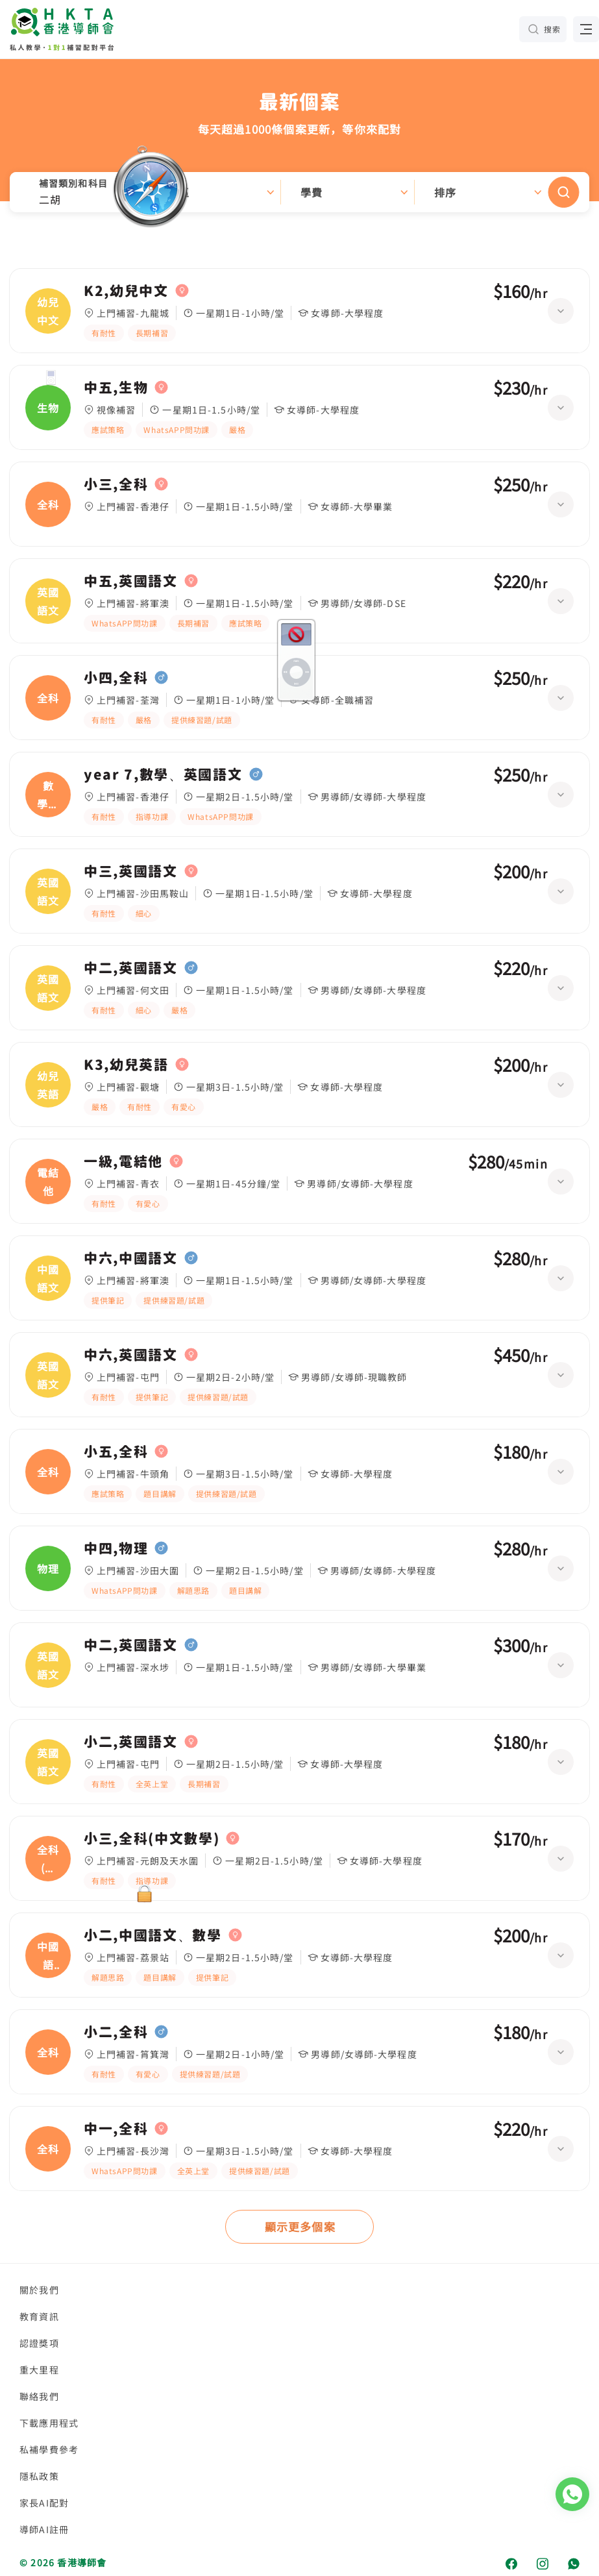 The width and height of the screenshot is (599, 2576). What do you see at coordinates (296, 660) in the screenshot?
I see `iPod nano device (white) with sync or connection error` at bounding box center [296, 660].